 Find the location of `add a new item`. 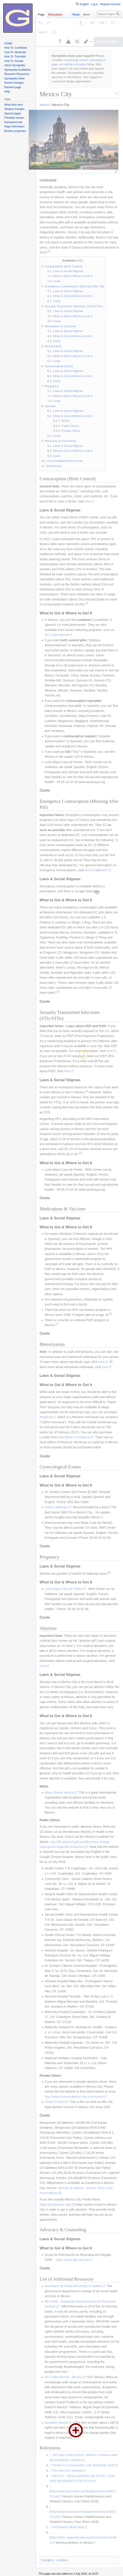

add a new item is located at coordinates (76, 2430).